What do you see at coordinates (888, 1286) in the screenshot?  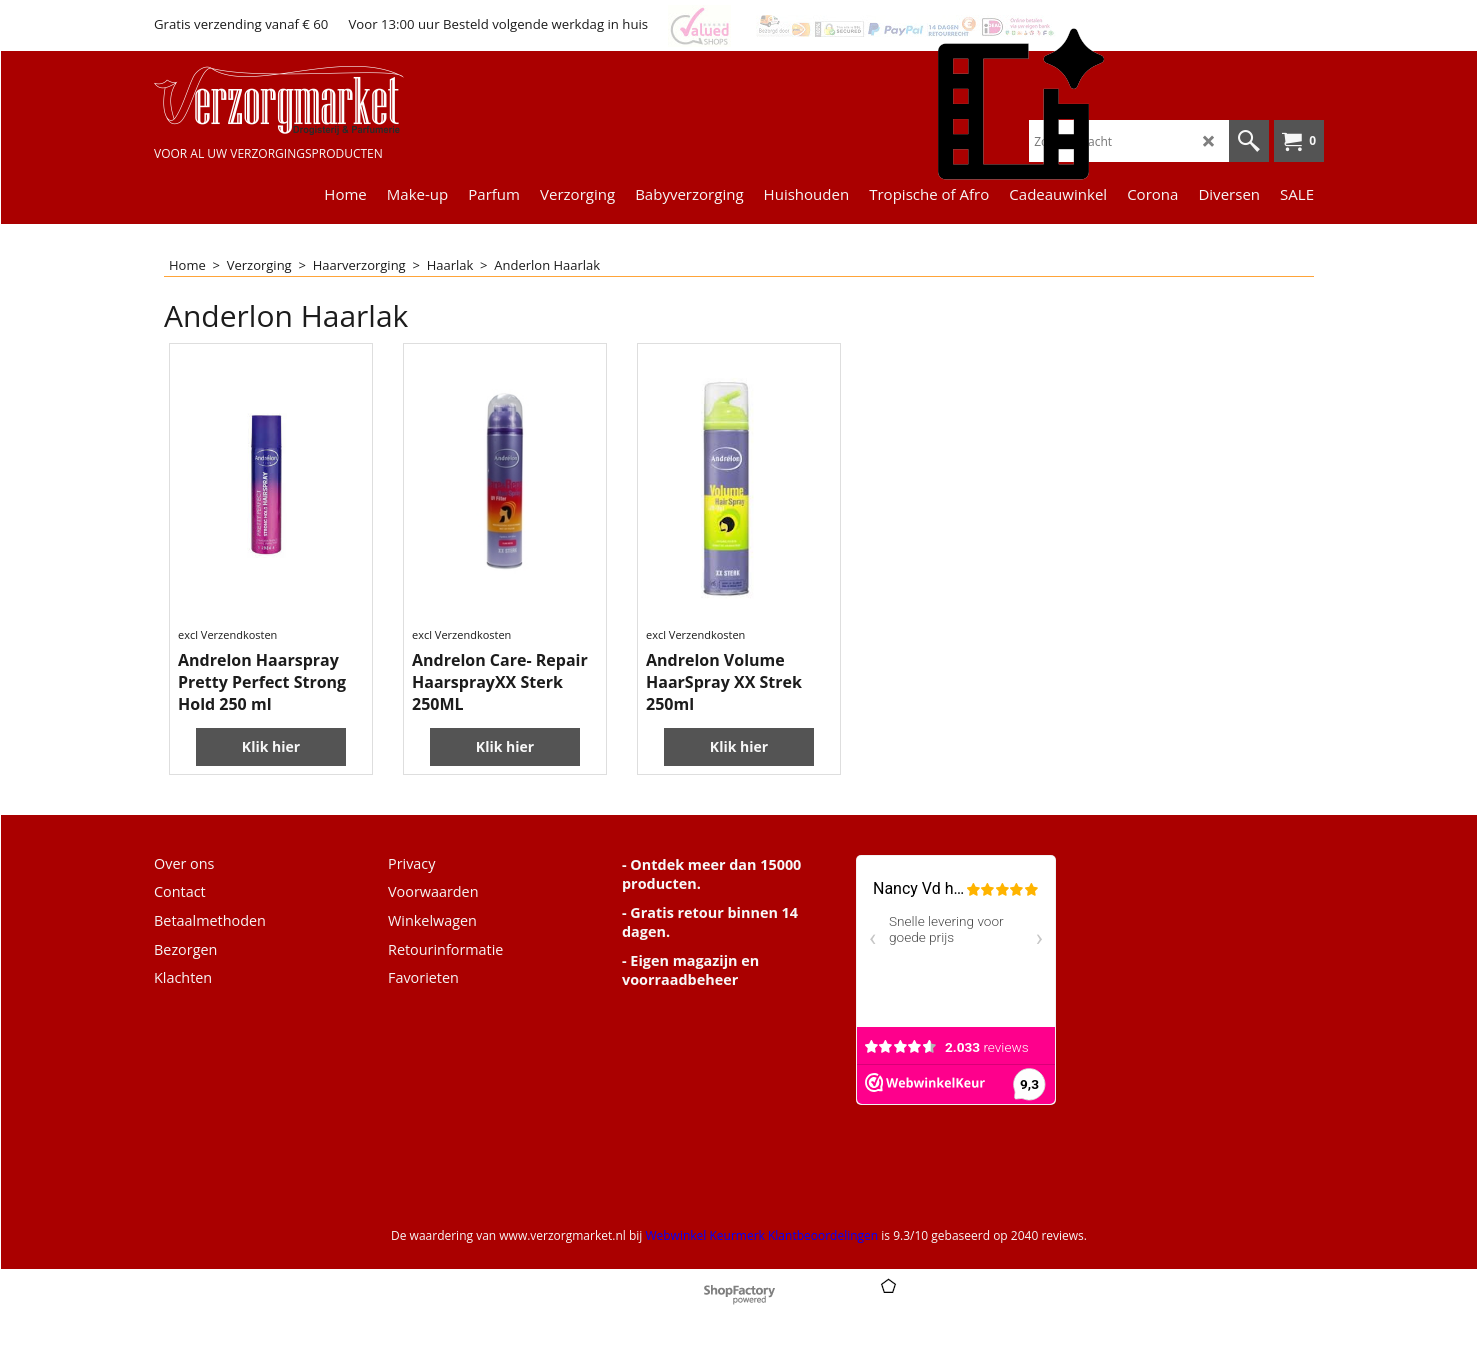 I see `select pentagon shape tool` at bounding box center [888, 1286].